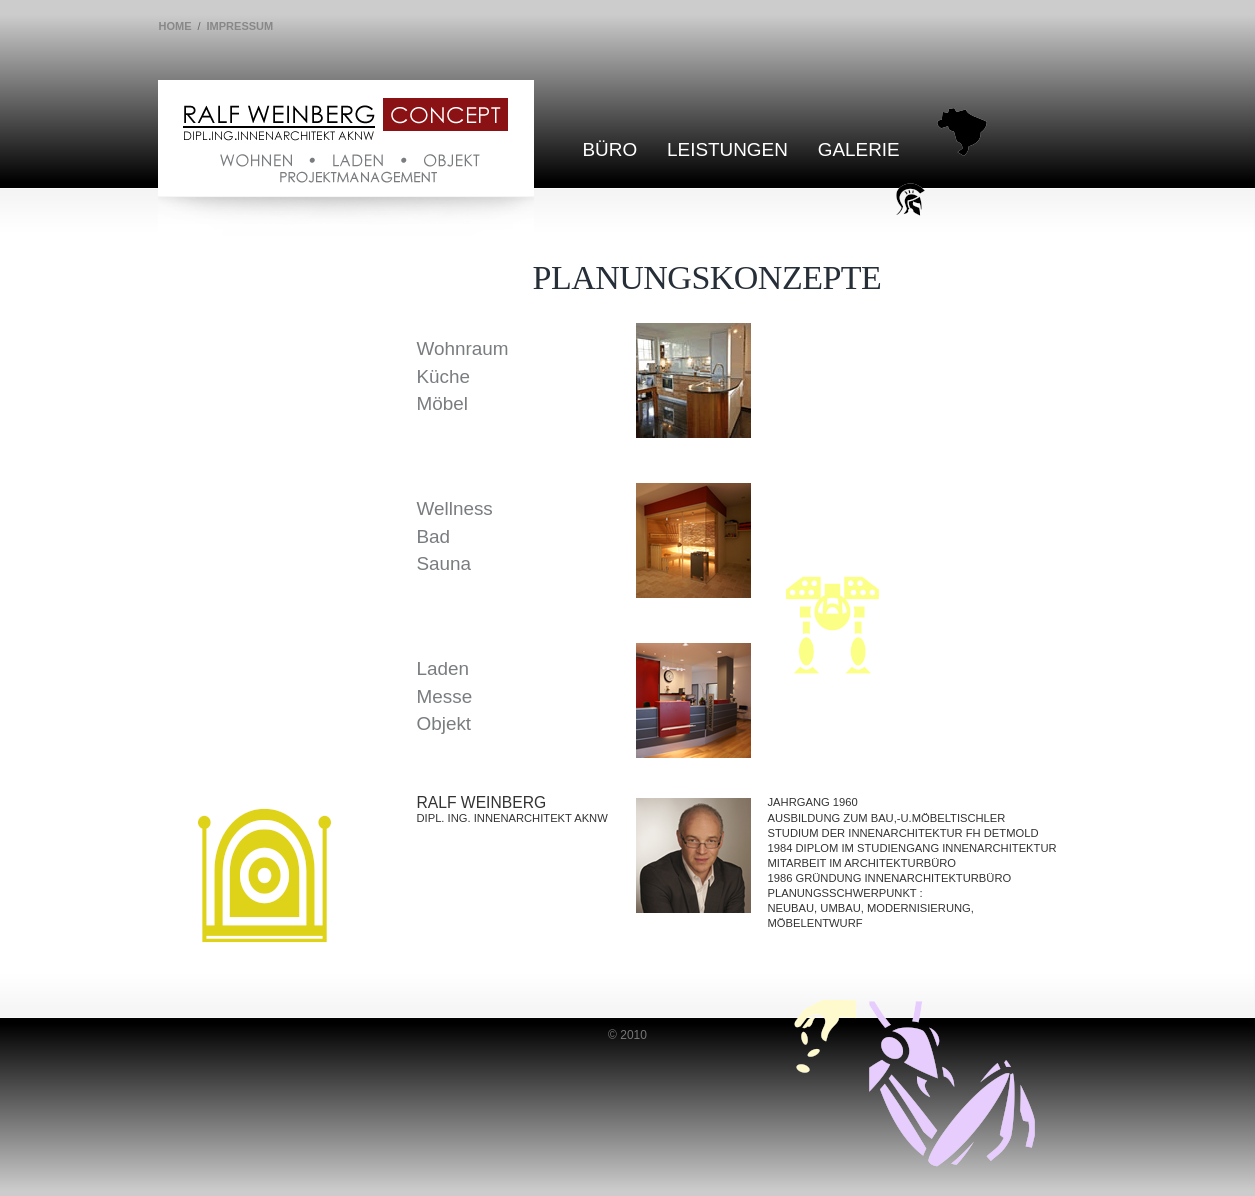 Image resolution: width=1255 pixels, height=1196 pixels. What do you see at coordinates (832, 625) in the screenshot?
I see `select missile mech unit in game` at bounding box center [832, 625].